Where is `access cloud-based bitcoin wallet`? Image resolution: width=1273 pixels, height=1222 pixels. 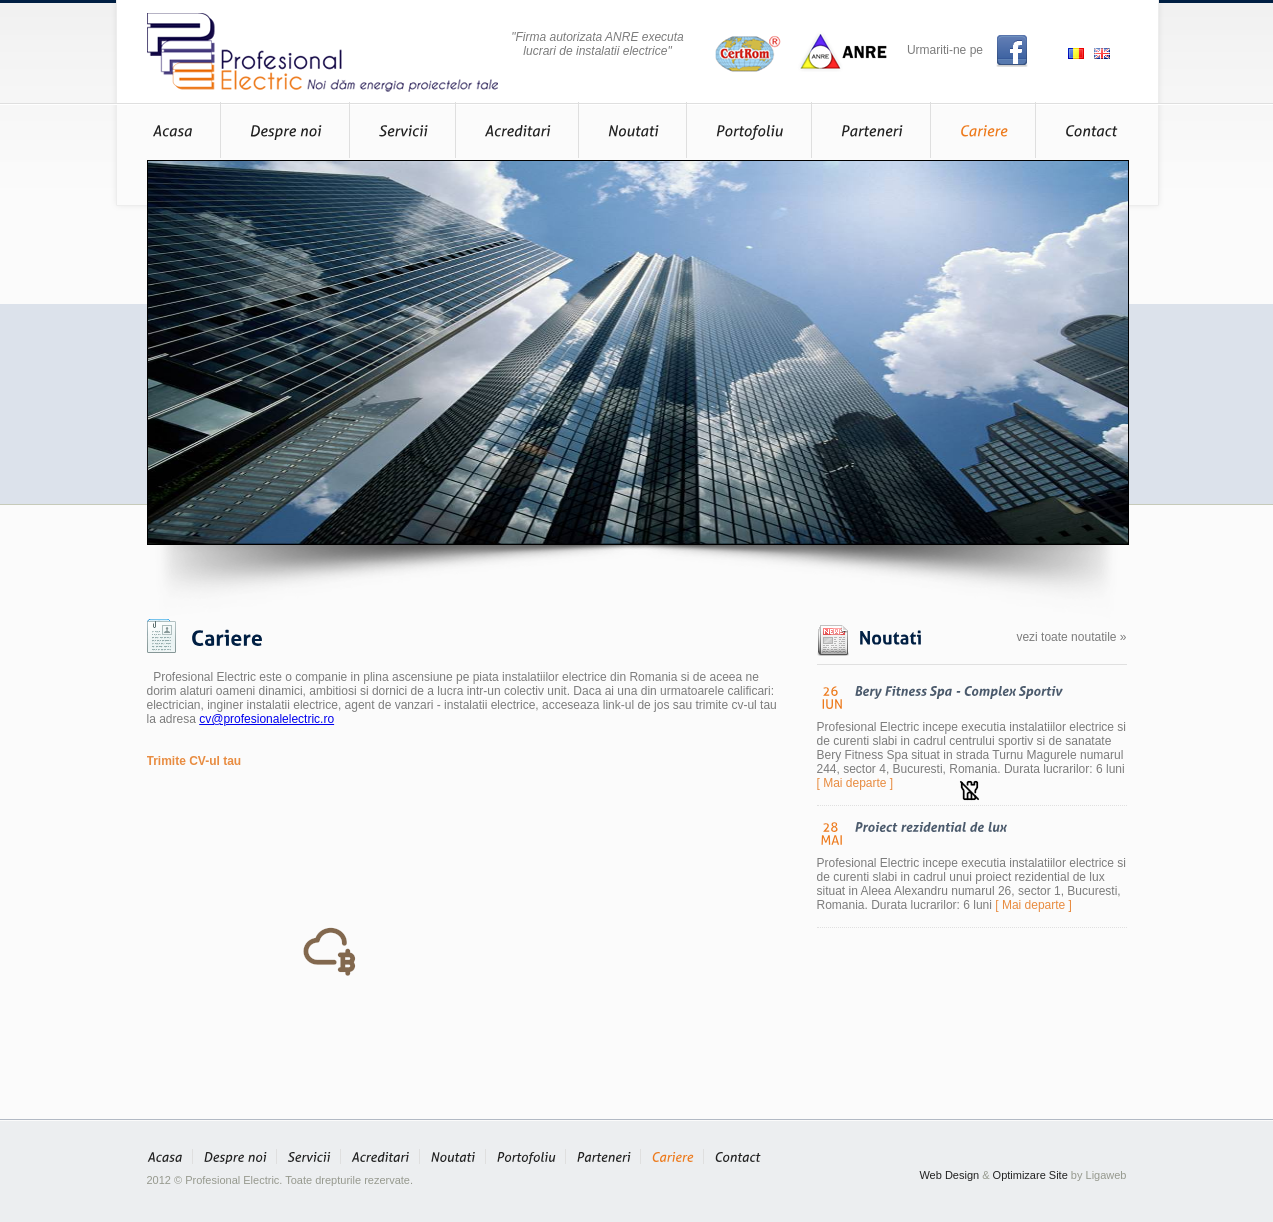
access cloud-based bitcoin wallet is located at coordinates (330, 947).